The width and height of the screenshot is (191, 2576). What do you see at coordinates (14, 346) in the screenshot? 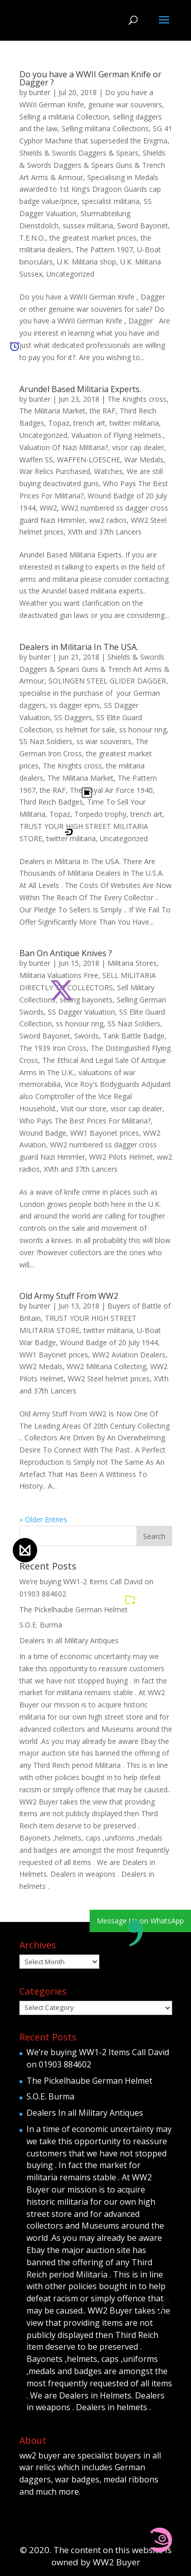
I see `set or manage alarms` at bounding box center [14, 346].